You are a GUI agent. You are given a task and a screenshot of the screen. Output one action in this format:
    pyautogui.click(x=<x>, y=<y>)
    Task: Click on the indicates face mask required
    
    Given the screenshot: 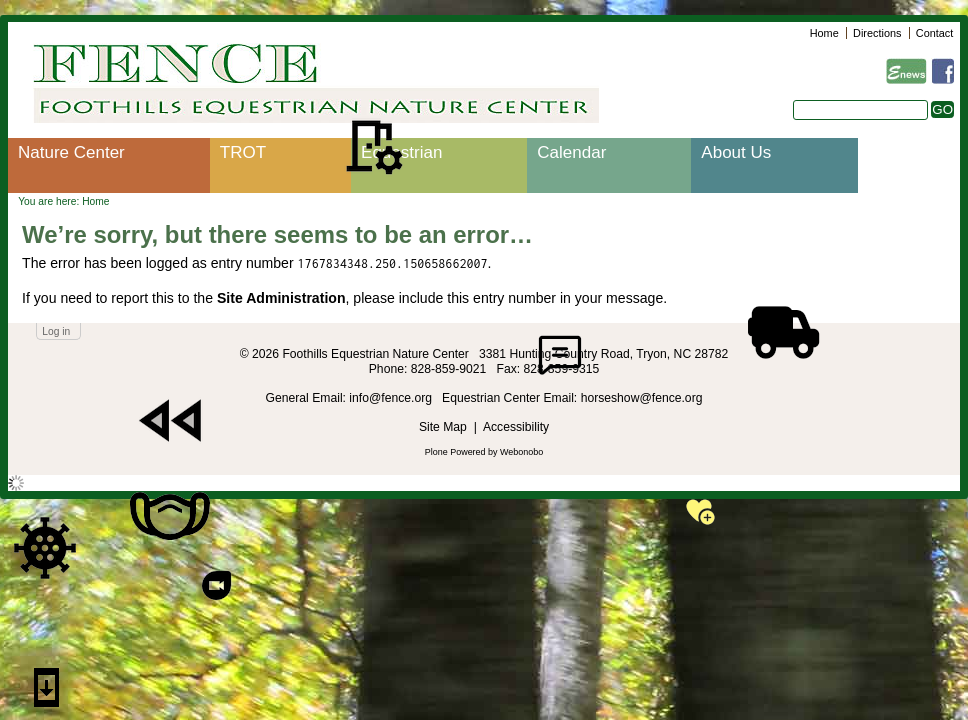 What is the action you would take?
    pyautogui.click(x=170, y=516)
    